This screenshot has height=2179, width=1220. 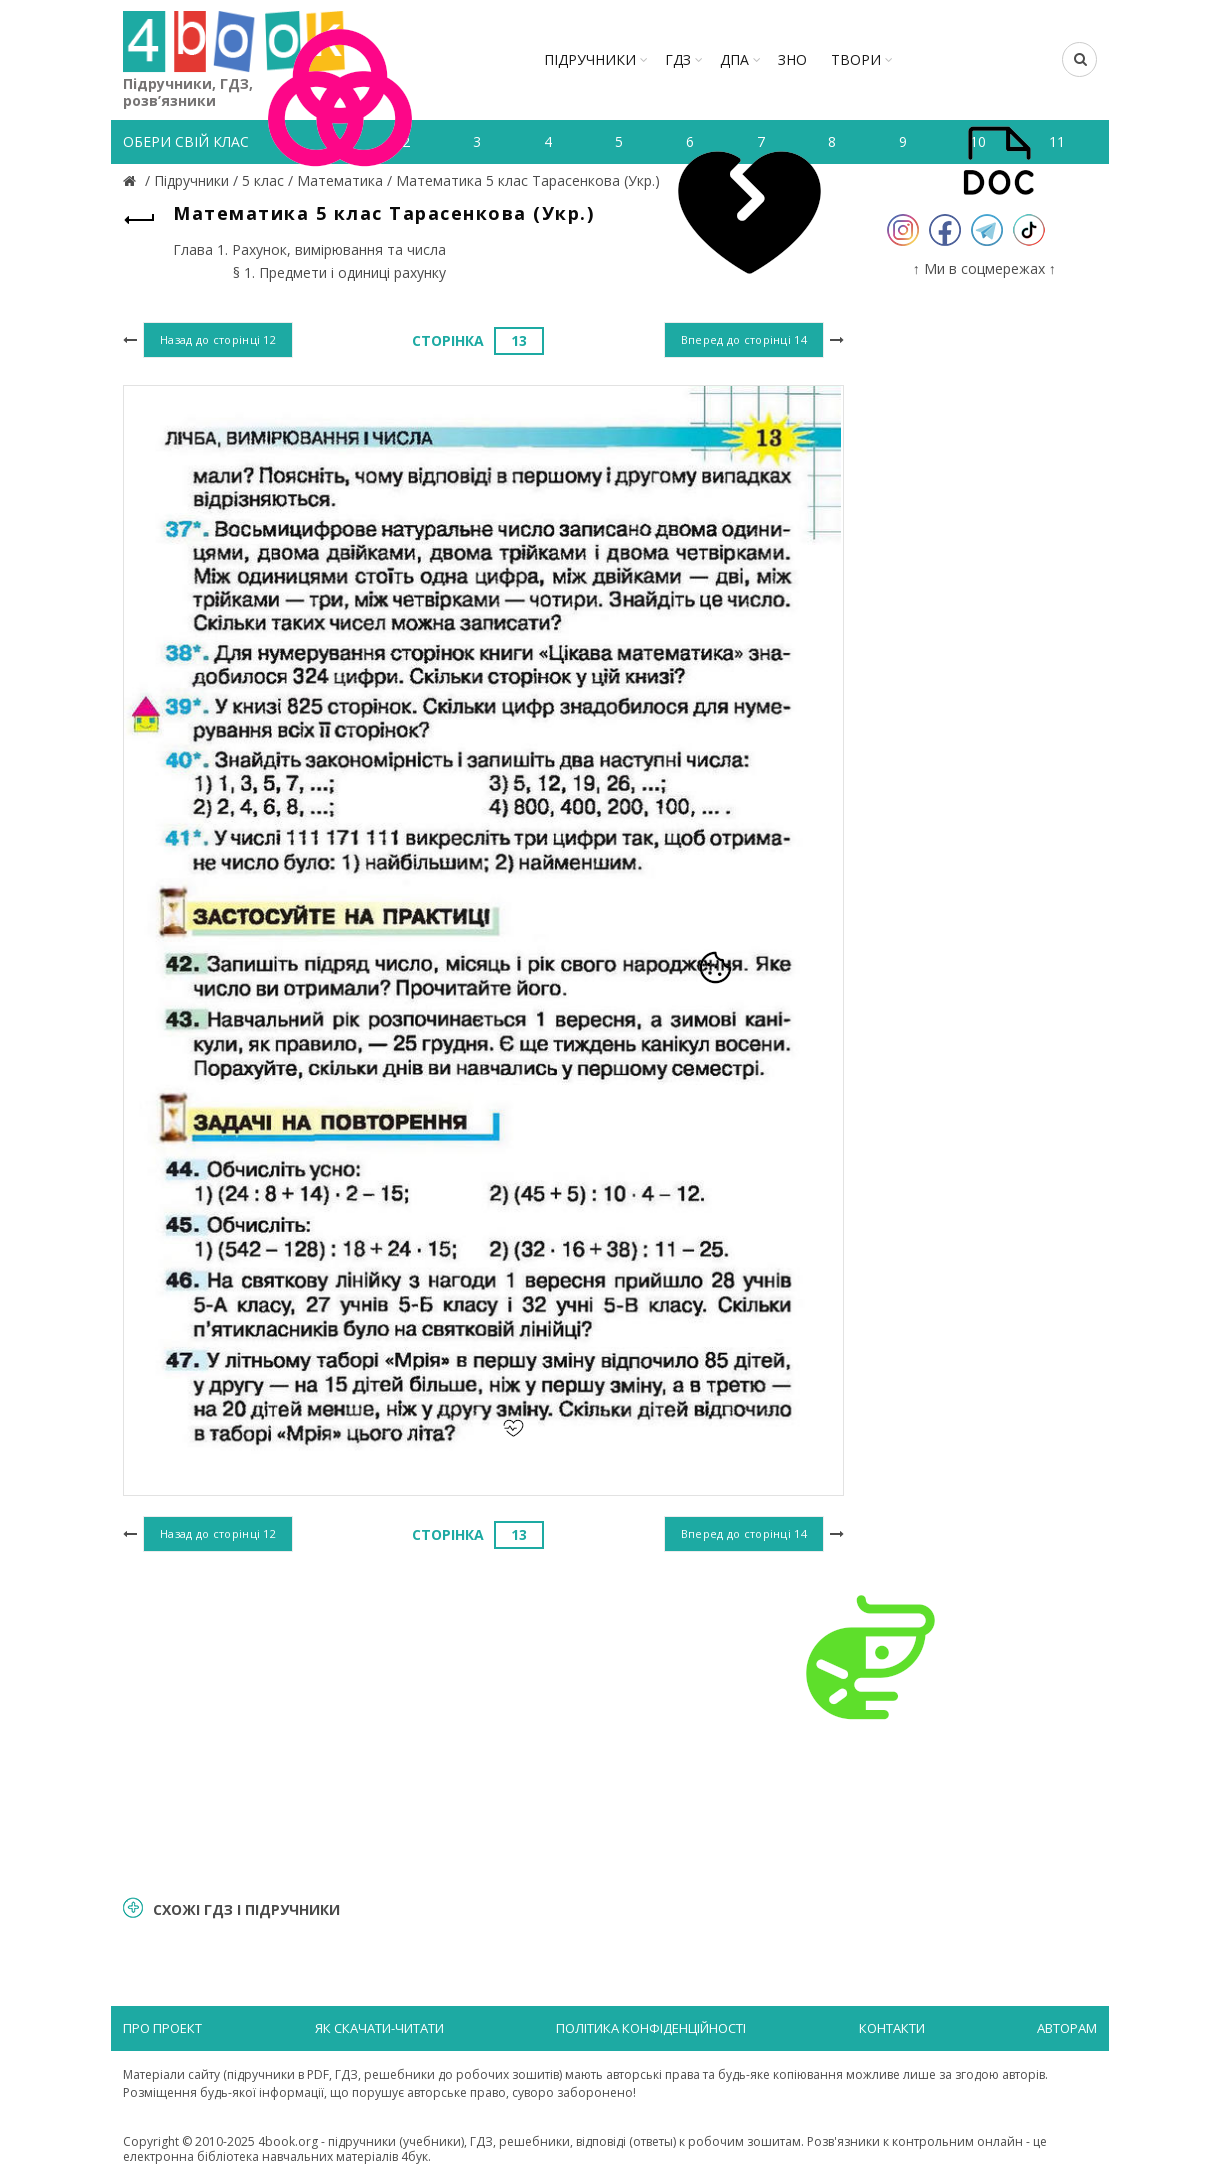 I want to click on manage cookie preferences and privacy settings, so click(x=715, y=967).